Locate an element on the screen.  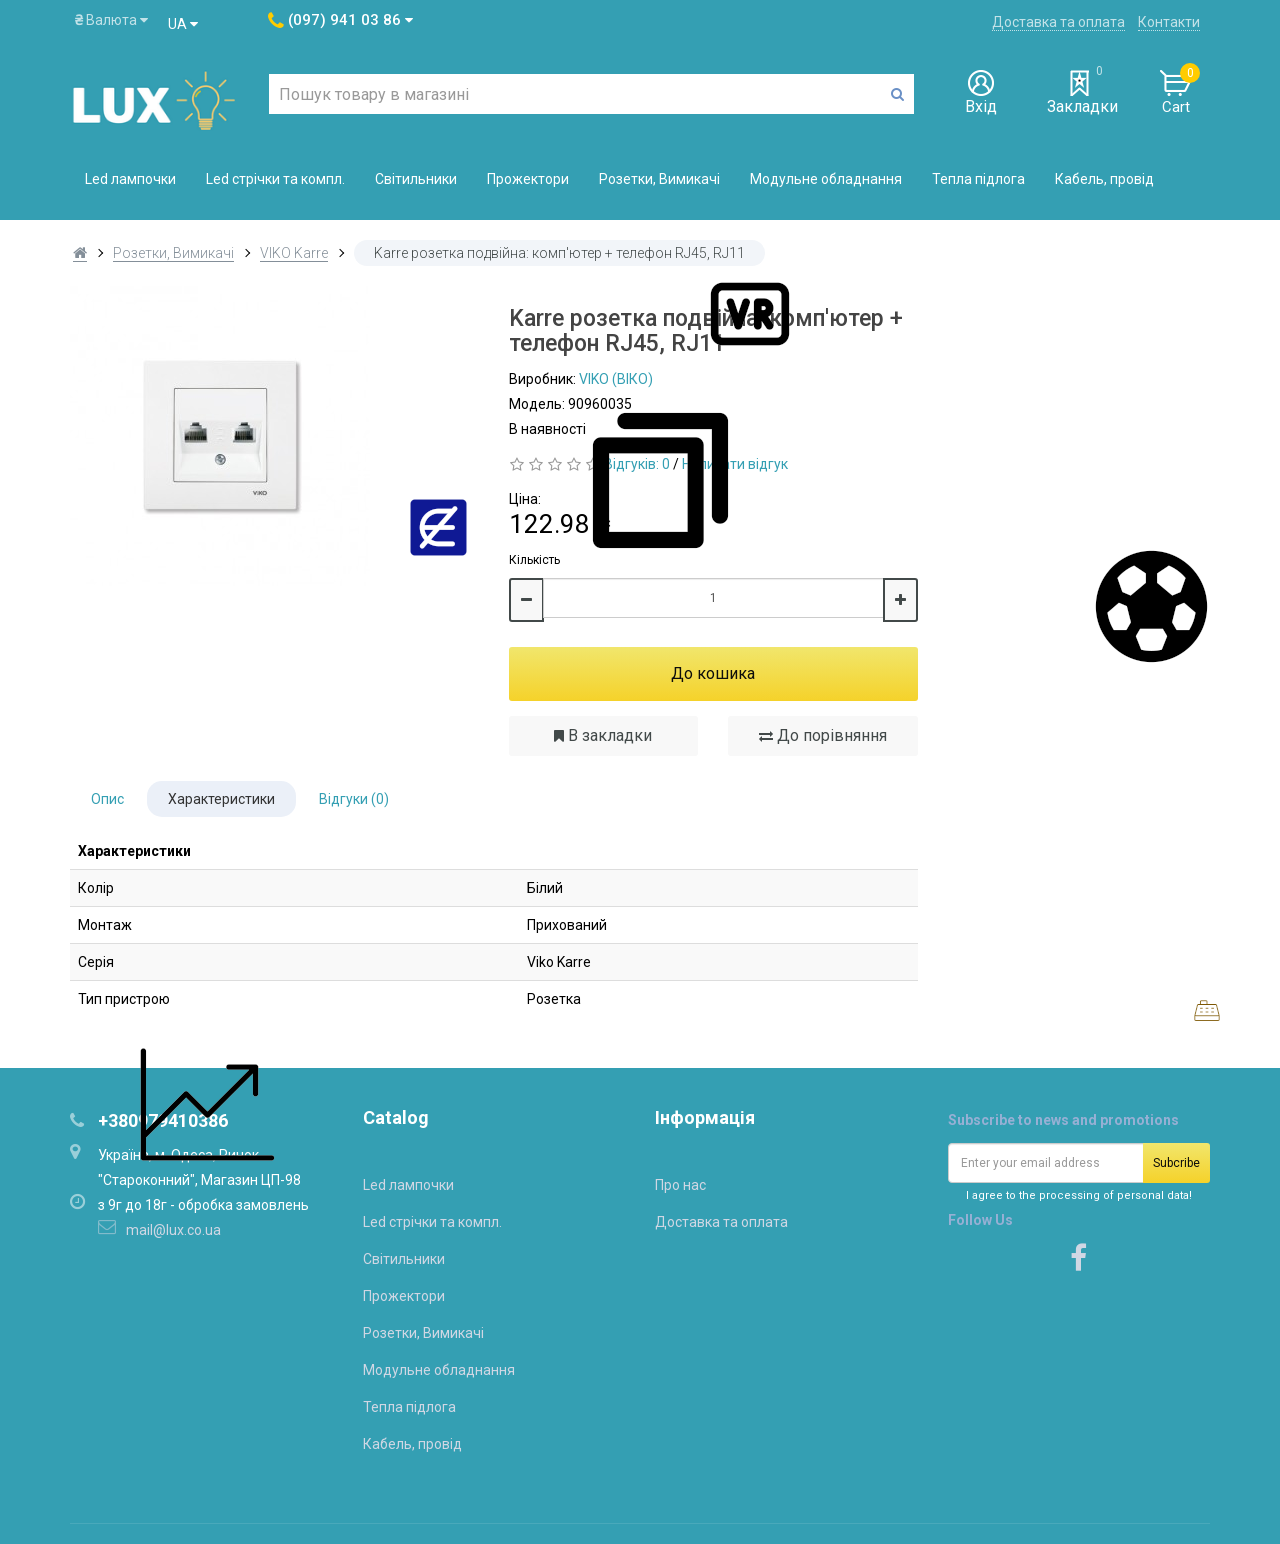
view analytics or performance trends is located at coordinates (207, 1104).